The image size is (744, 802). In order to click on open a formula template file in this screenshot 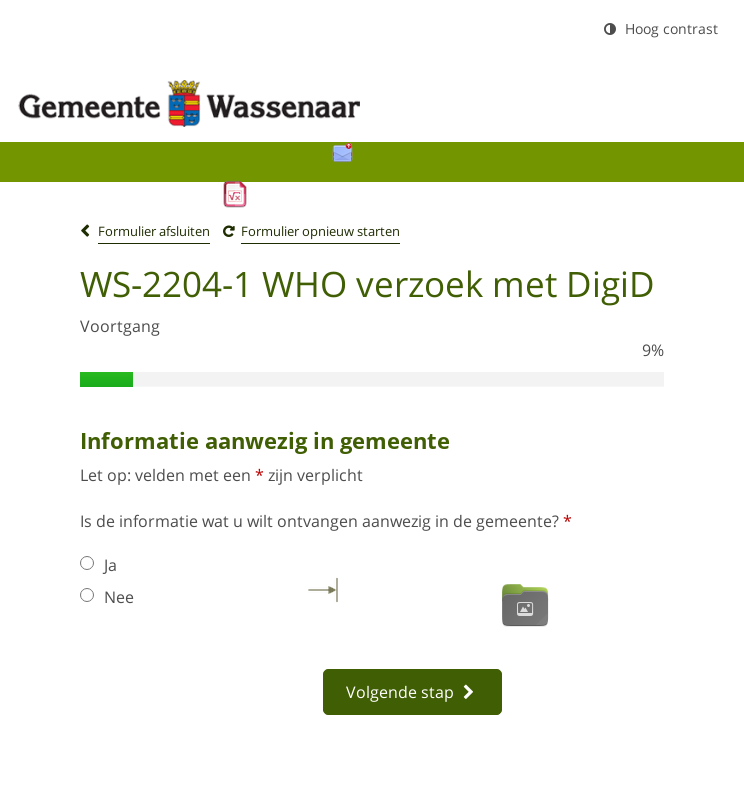, I will do `click(235, 194)`.